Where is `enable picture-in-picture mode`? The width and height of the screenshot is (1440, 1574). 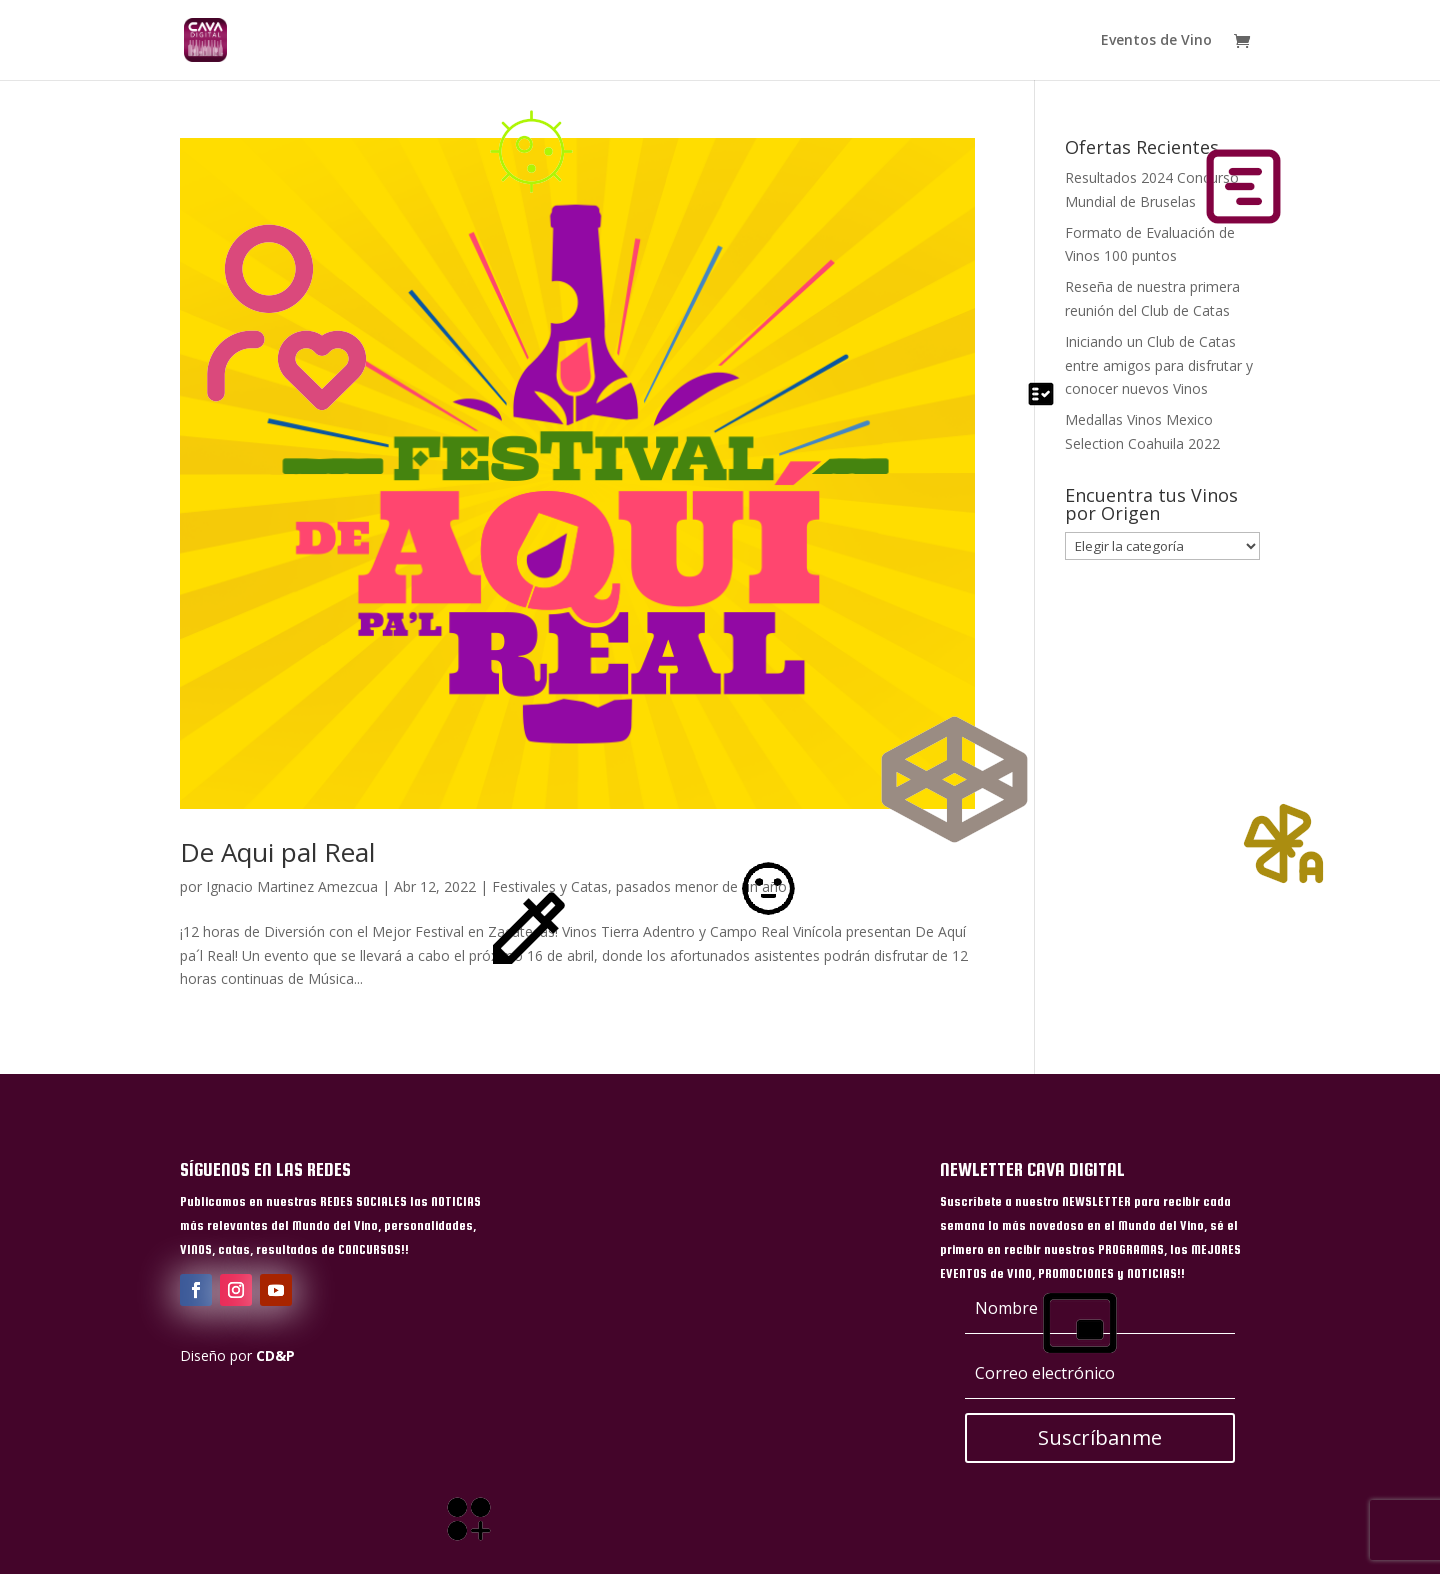
enable picture-in-picture mode is located at coordinates (1080, 1323).